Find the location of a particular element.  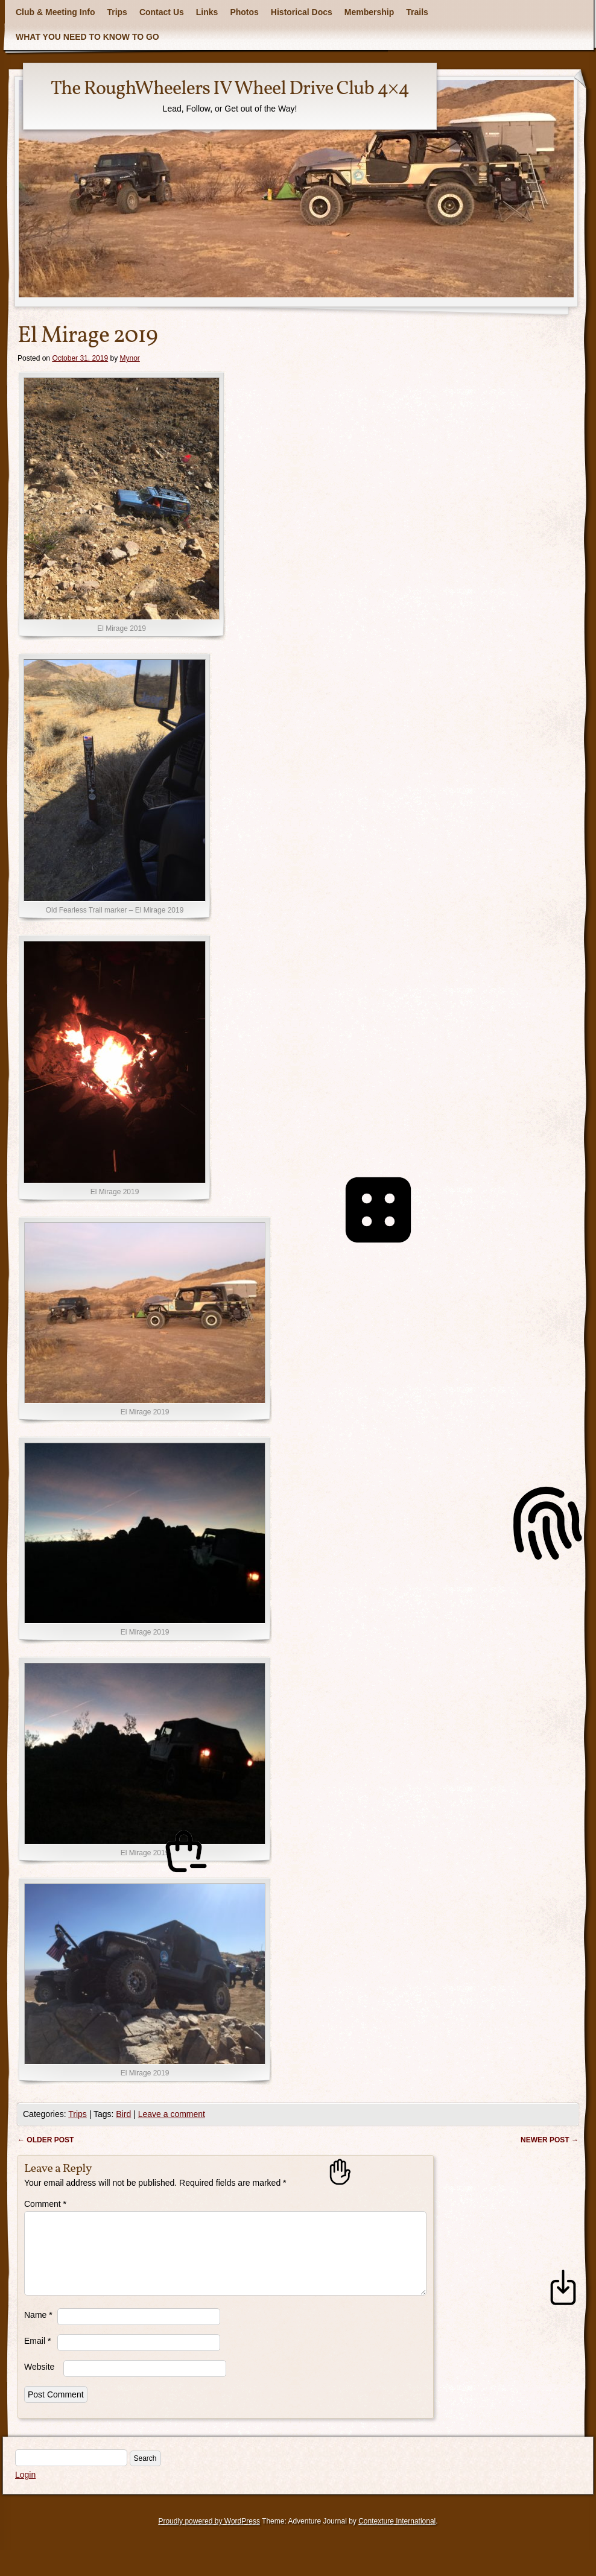

enable biometric authentication is located at coordinates (546, 1523).